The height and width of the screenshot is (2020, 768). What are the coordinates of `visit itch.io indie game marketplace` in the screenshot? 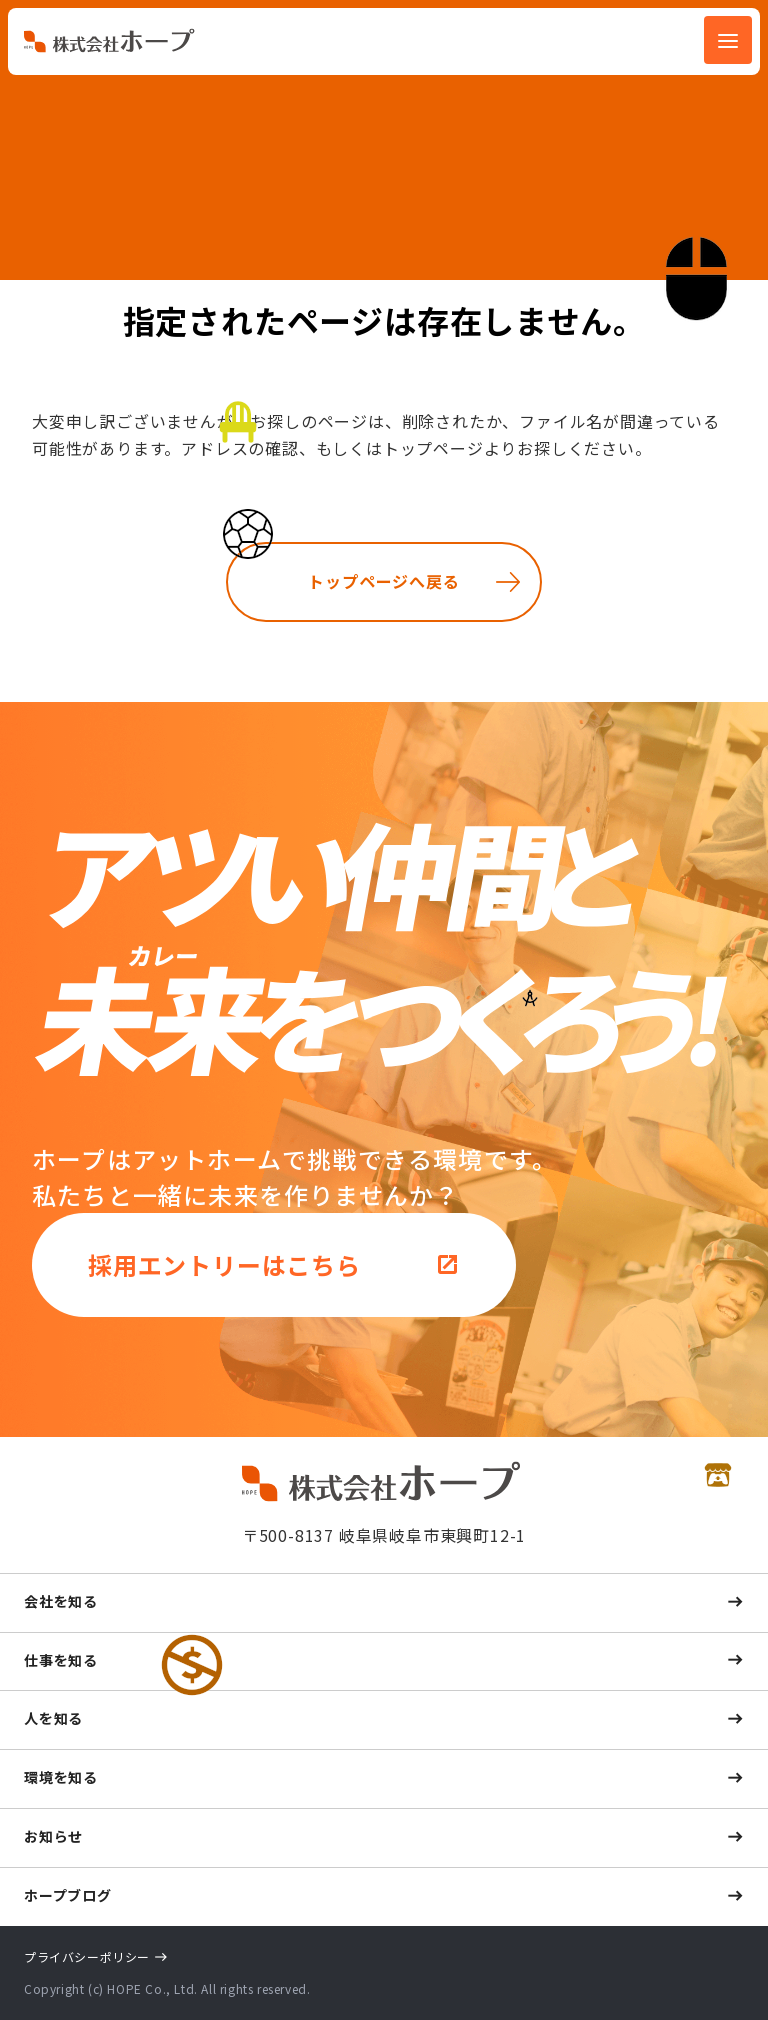 It's located at (718, 1475).